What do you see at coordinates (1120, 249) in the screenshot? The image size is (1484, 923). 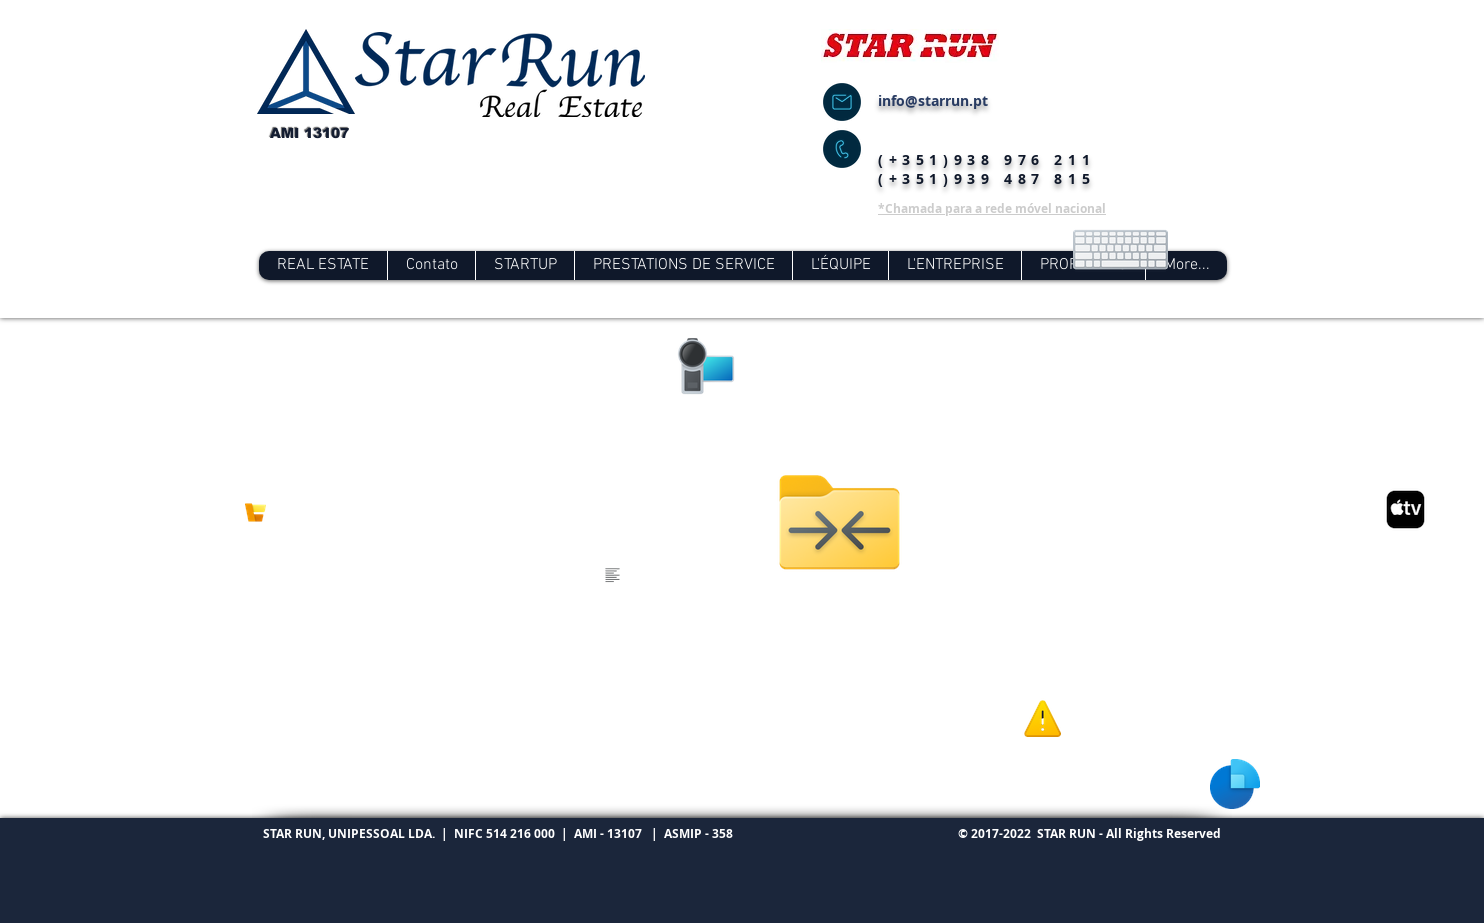 I see `access keyboard settings` at bounding box center [1120, 249].